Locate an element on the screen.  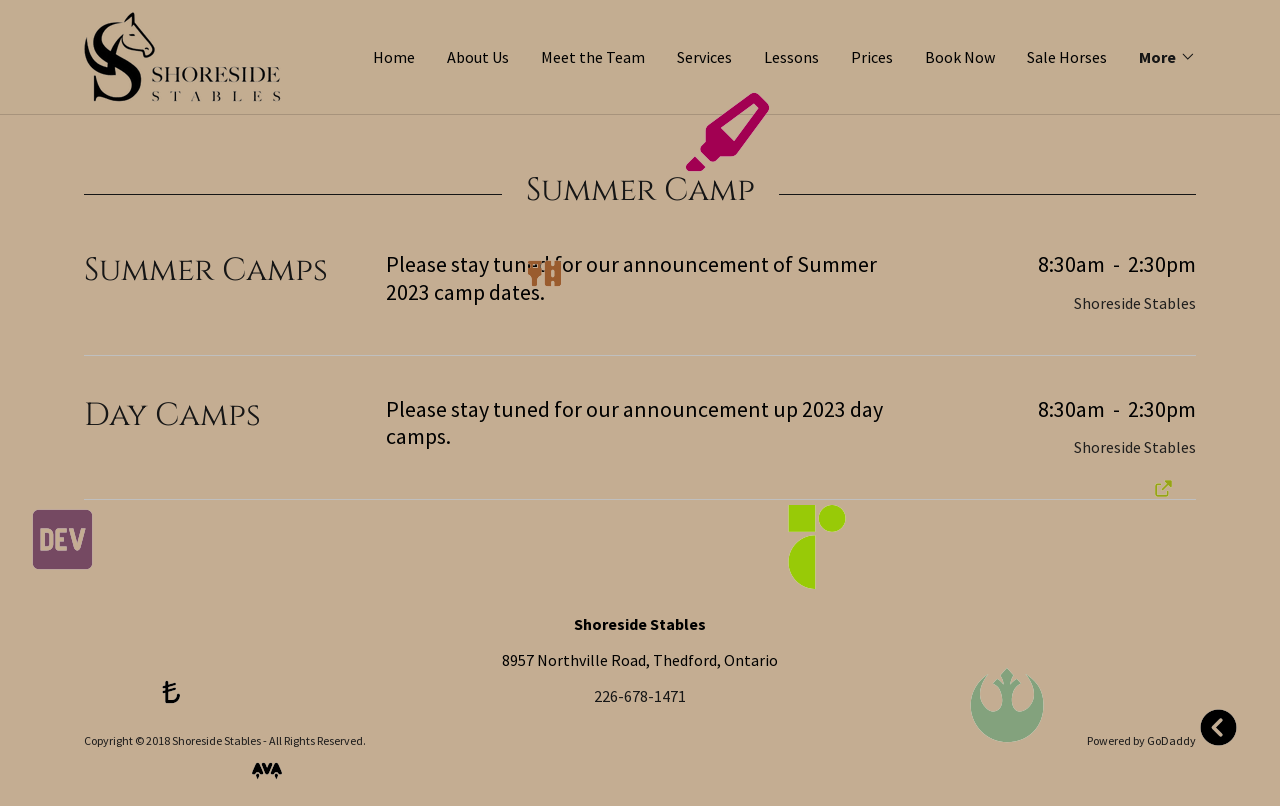
open link in a new tab or window is located at coordinates (1163, 488).